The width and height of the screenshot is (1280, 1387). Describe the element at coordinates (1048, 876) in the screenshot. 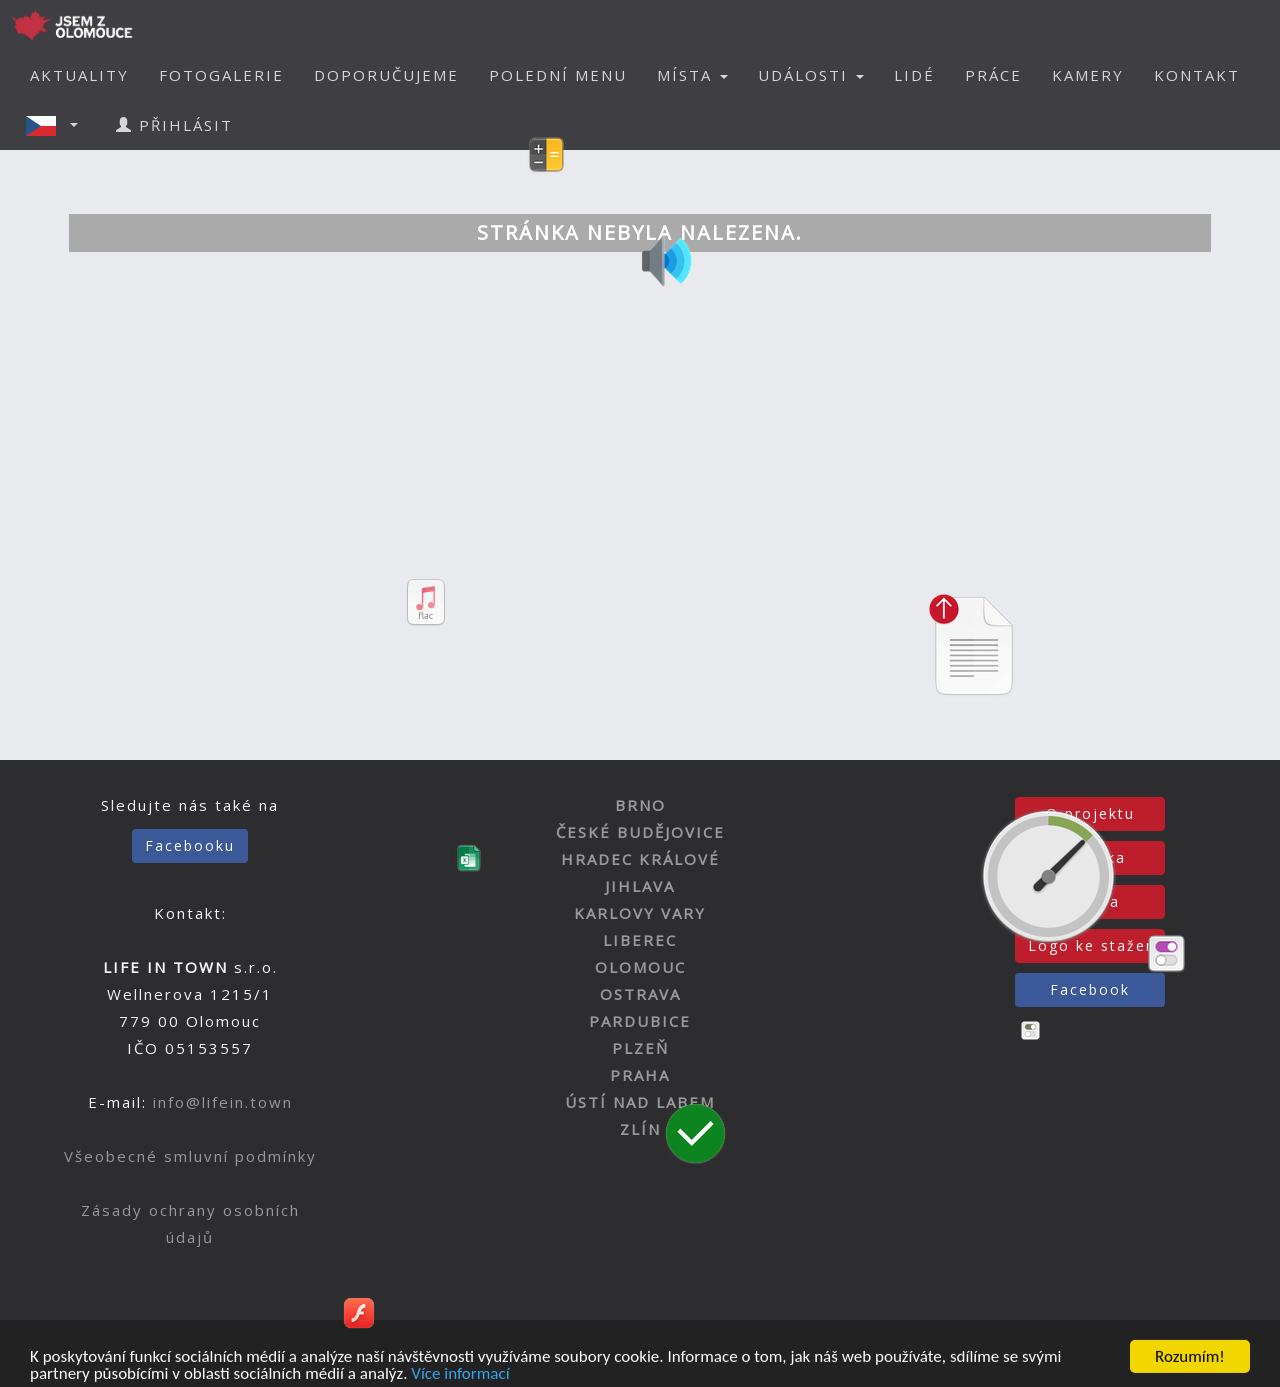

I see `open sysprof system profiler application` at that location.